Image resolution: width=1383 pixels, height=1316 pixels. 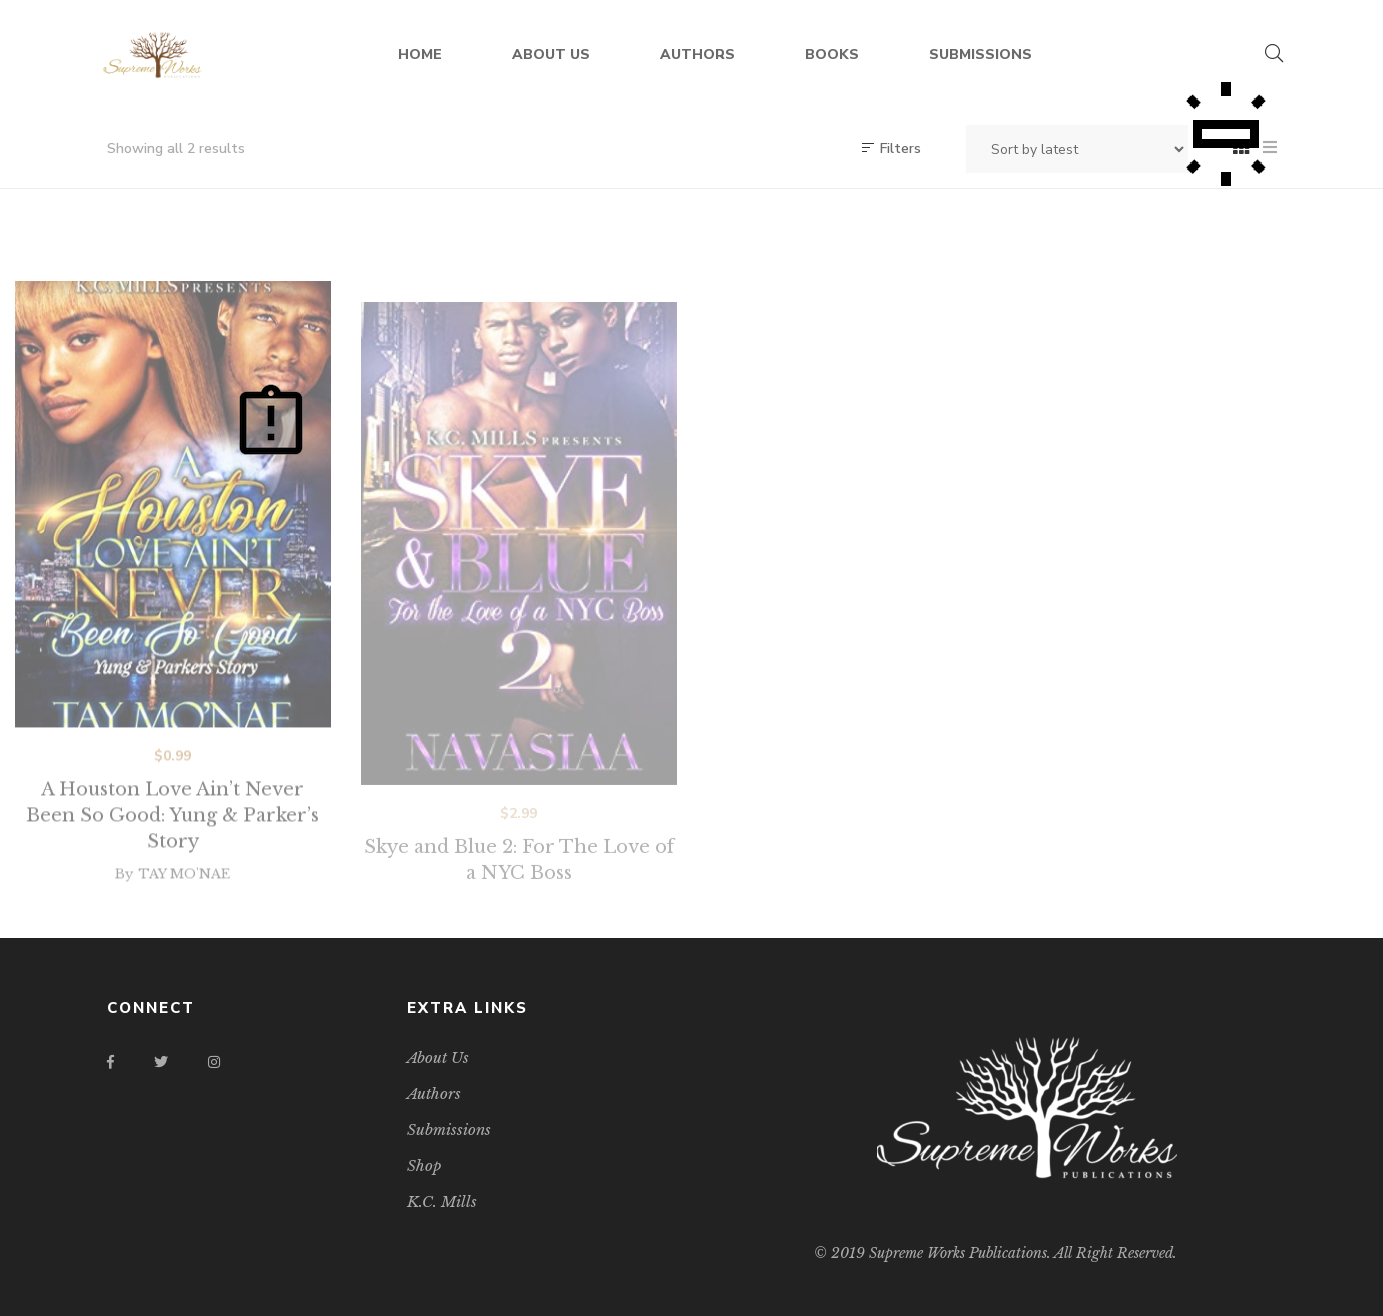 What do you see at coordinates (271, 423) in the screenshot?
I see `indicates an overdue or late assignment` at bounding box center [271, 423].